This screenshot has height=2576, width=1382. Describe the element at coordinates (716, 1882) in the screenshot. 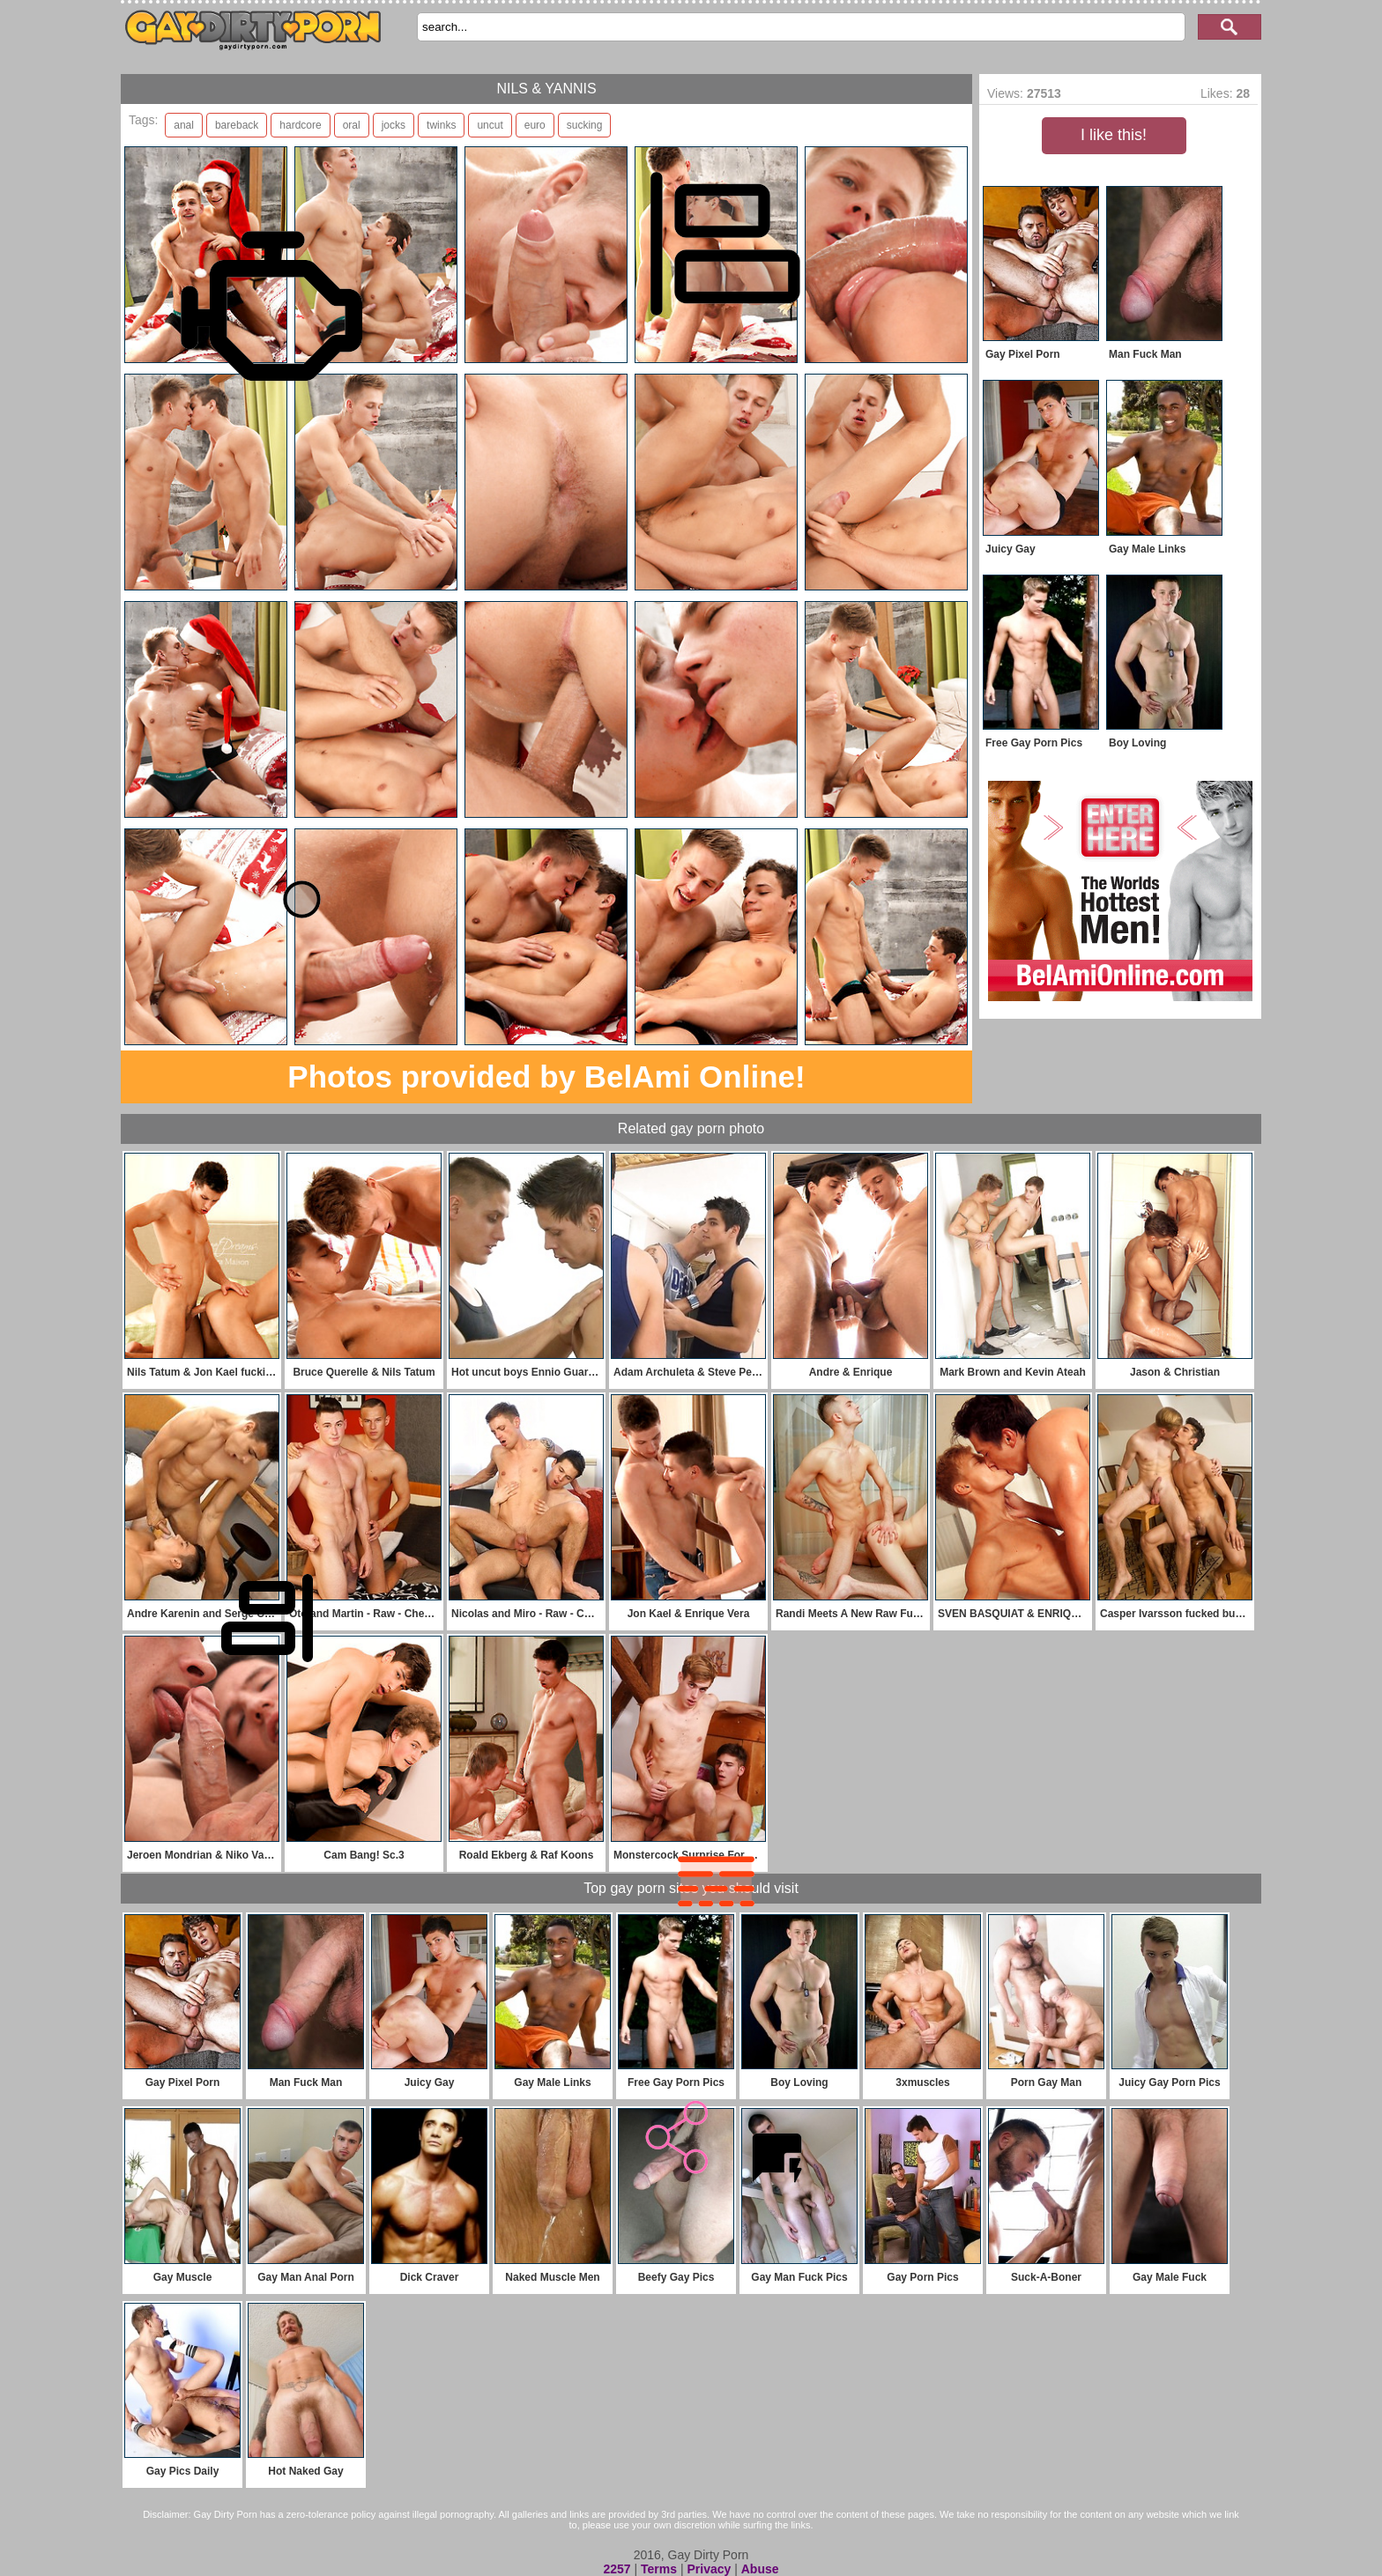

I see `apply a gradient effect to selected element` at that location.